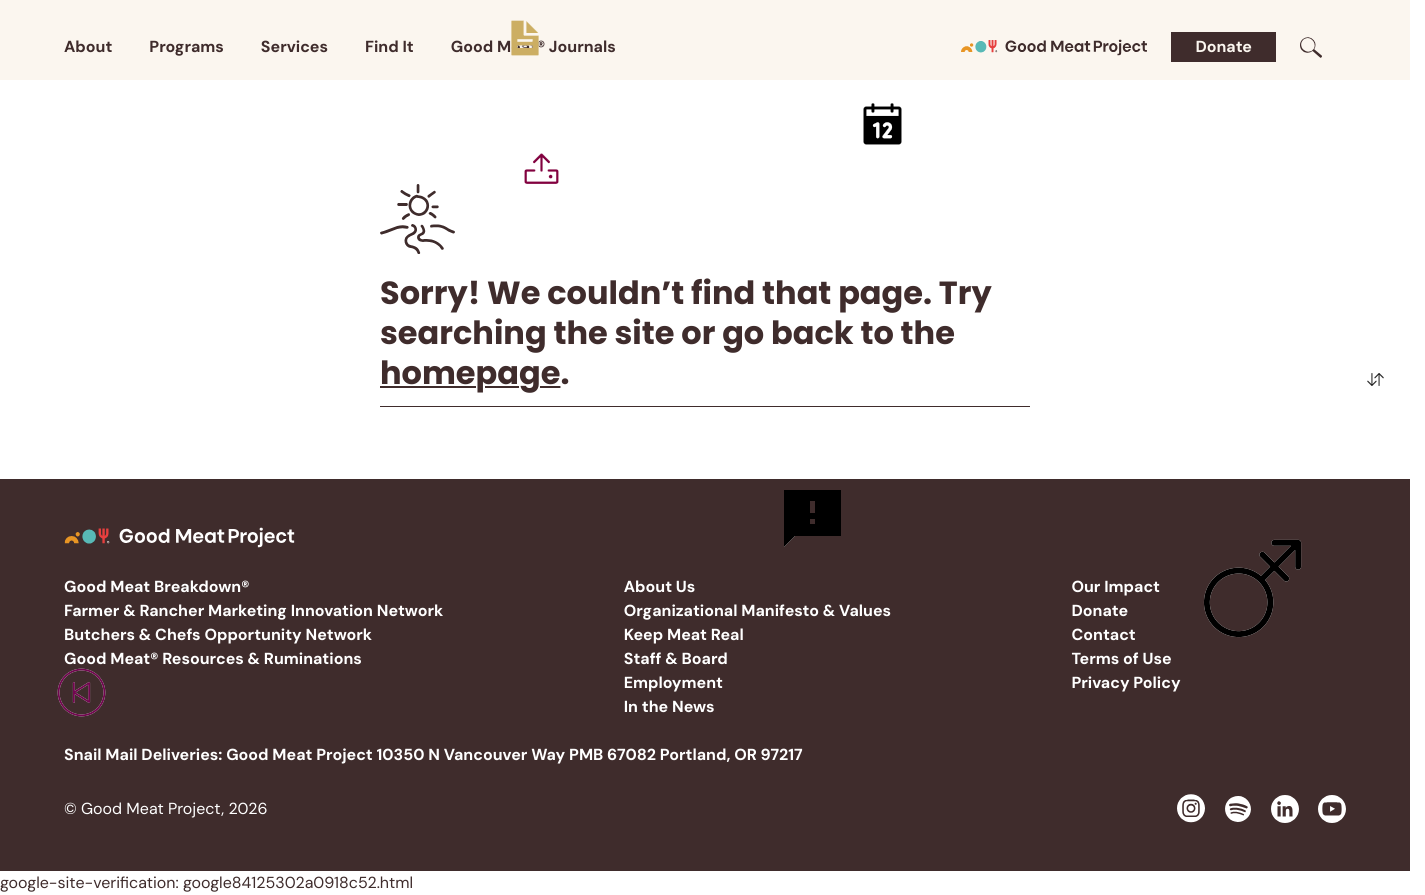 This screenshot has width=1425, height=895. What do you see at coordinates (81, 692) in the screenshot?
I see `skip to previous track` at bounding box center [81, 692].